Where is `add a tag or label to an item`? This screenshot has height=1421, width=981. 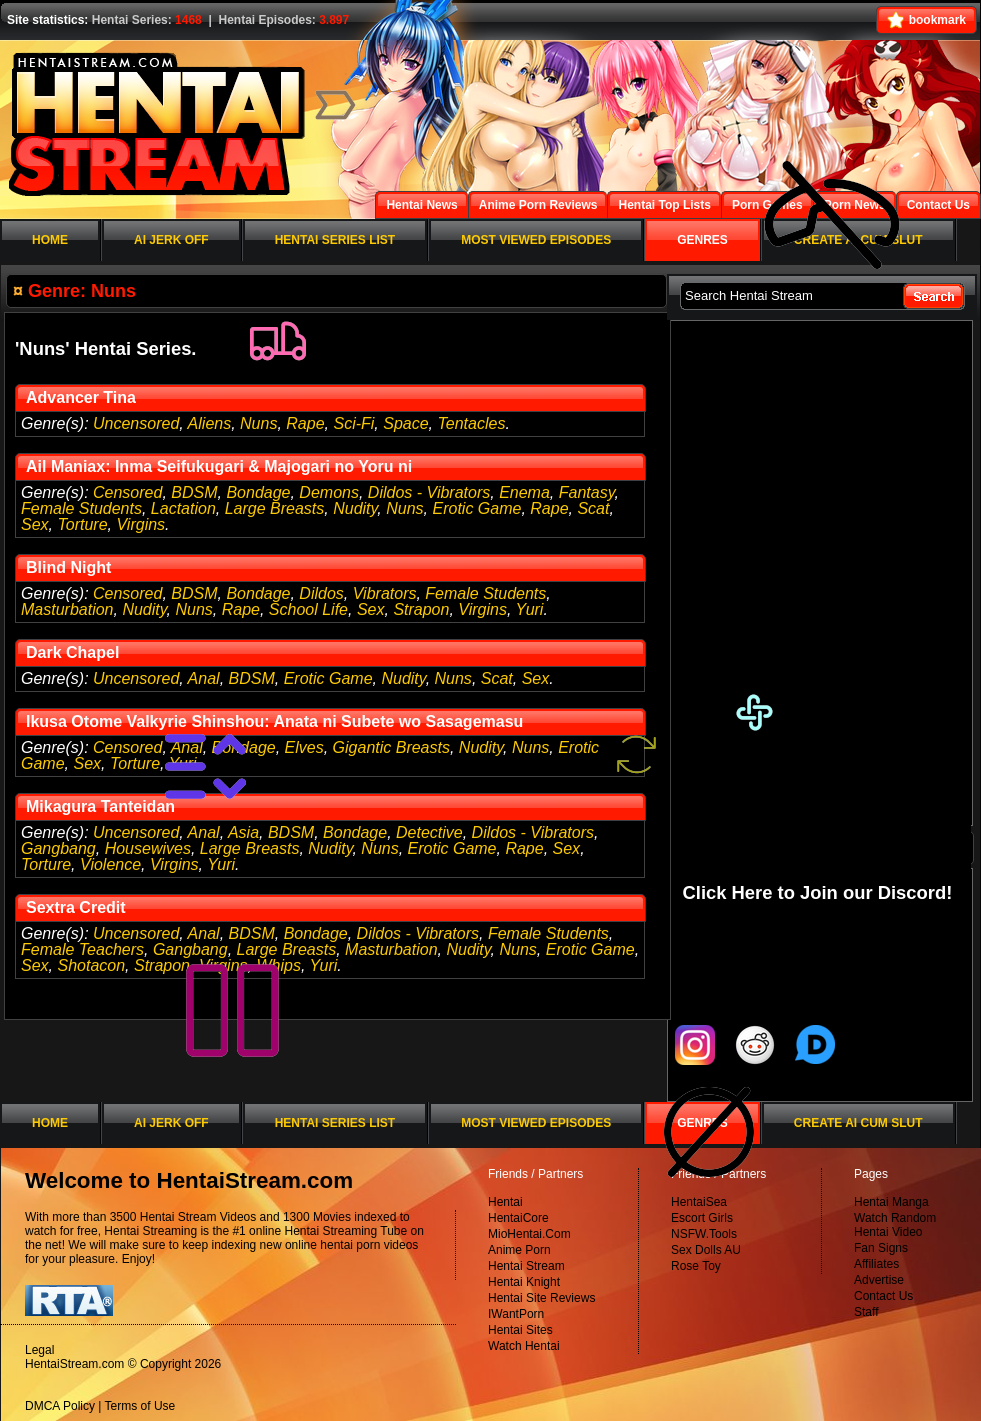 add a tag or label to an item is located at coordinates (334, 105).